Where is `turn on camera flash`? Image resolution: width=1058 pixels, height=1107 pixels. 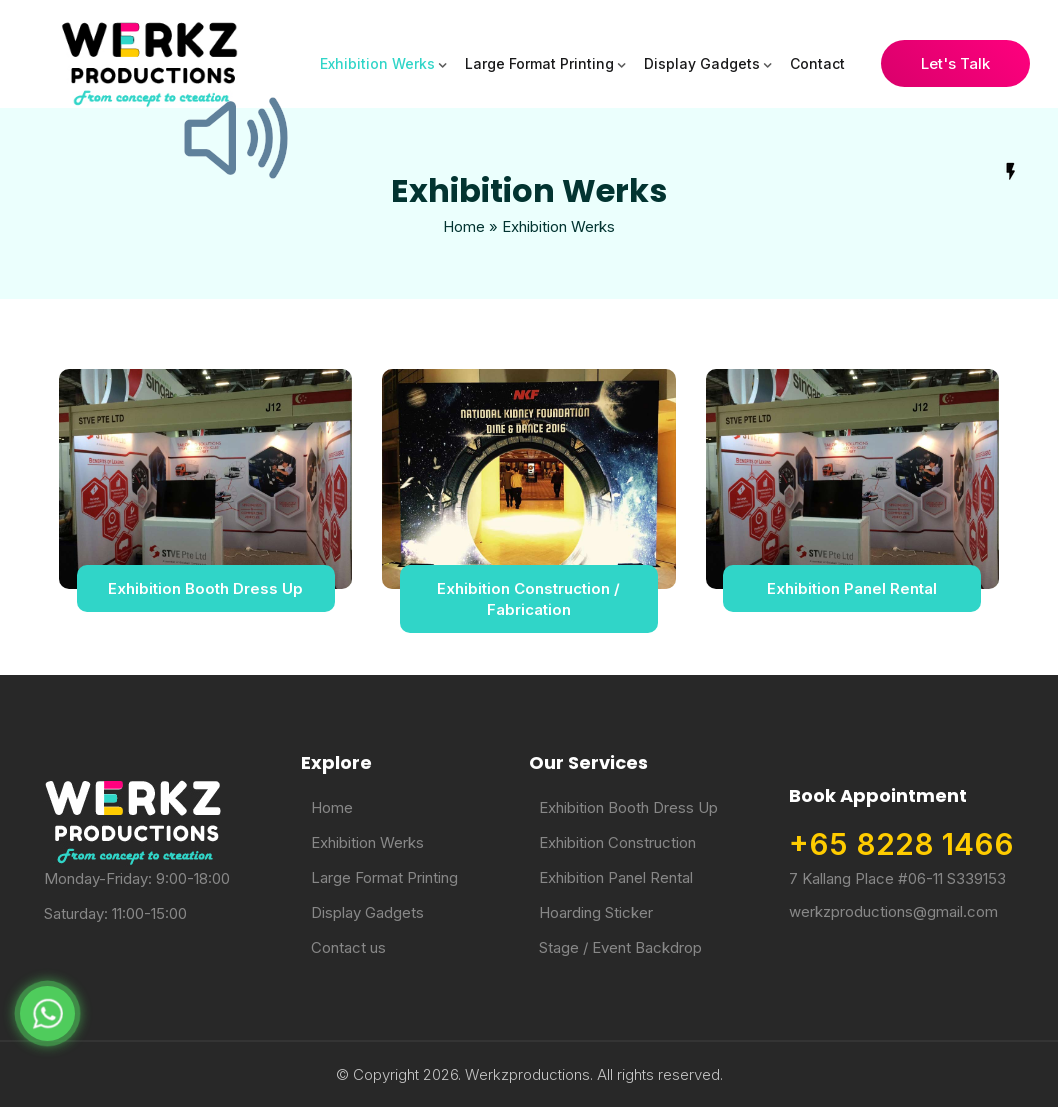 turn on camera flash is located at coordinates (1011, 172).